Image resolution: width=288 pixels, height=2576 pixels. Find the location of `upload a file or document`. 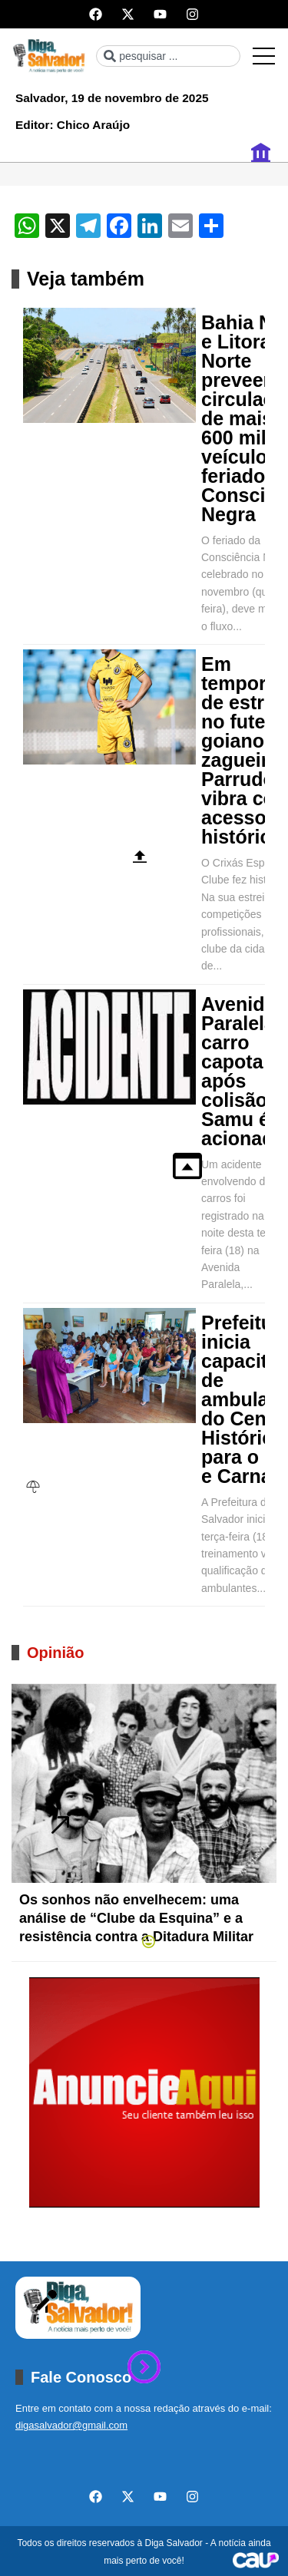

upload a file or document is located at coordinates (140, 856).